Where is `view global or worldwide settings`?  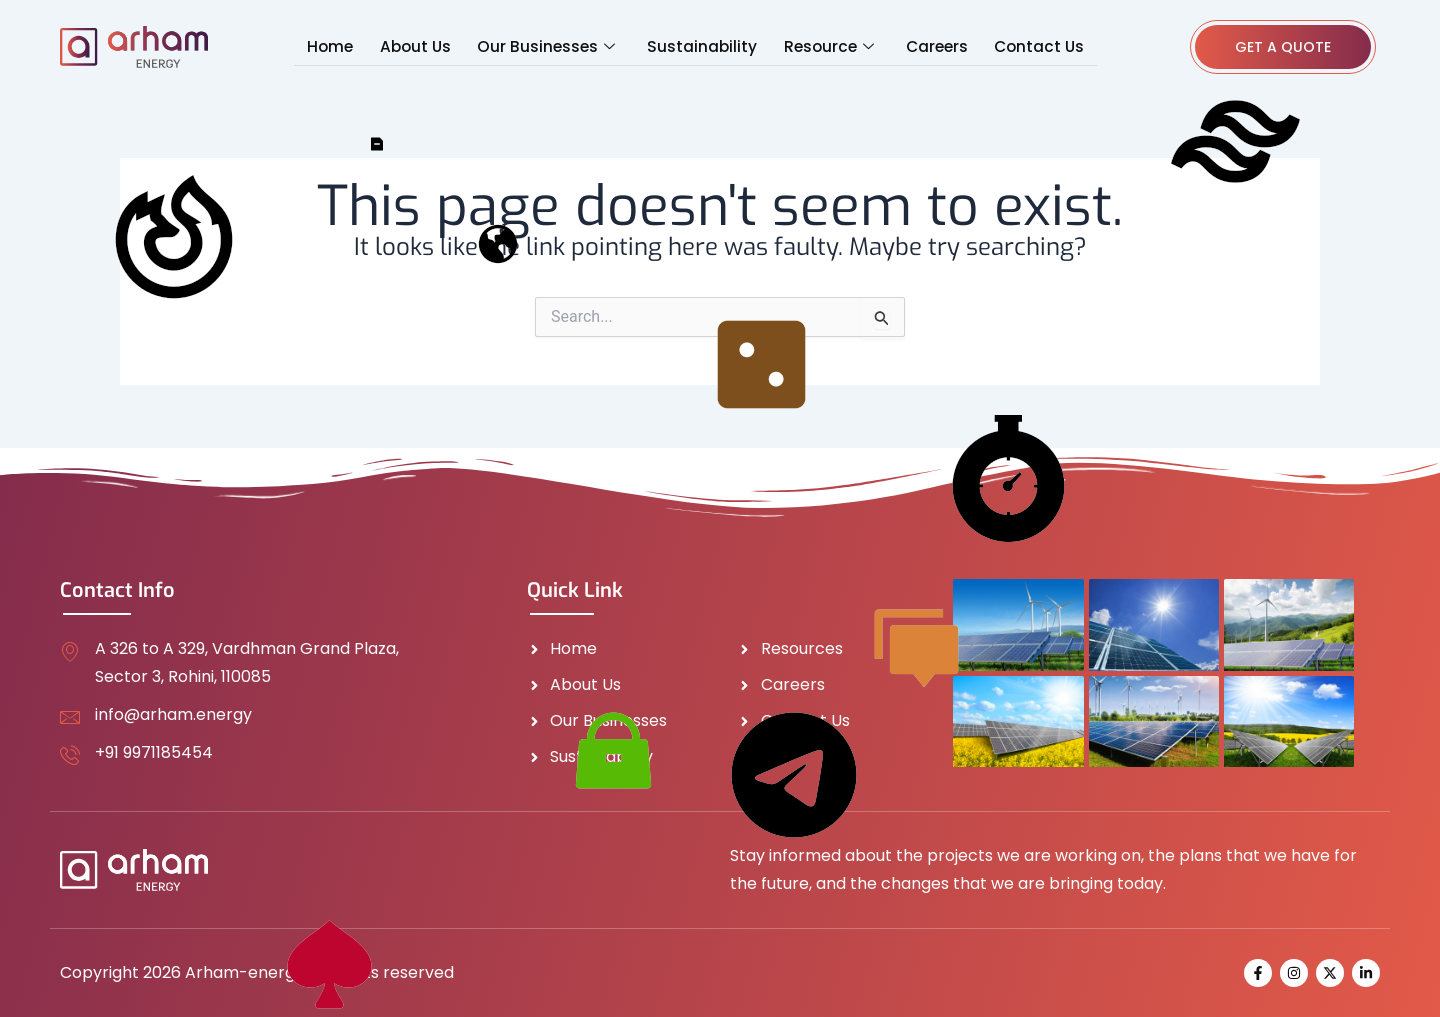
view global or worldwide settings is located at coordinates (498, 244).